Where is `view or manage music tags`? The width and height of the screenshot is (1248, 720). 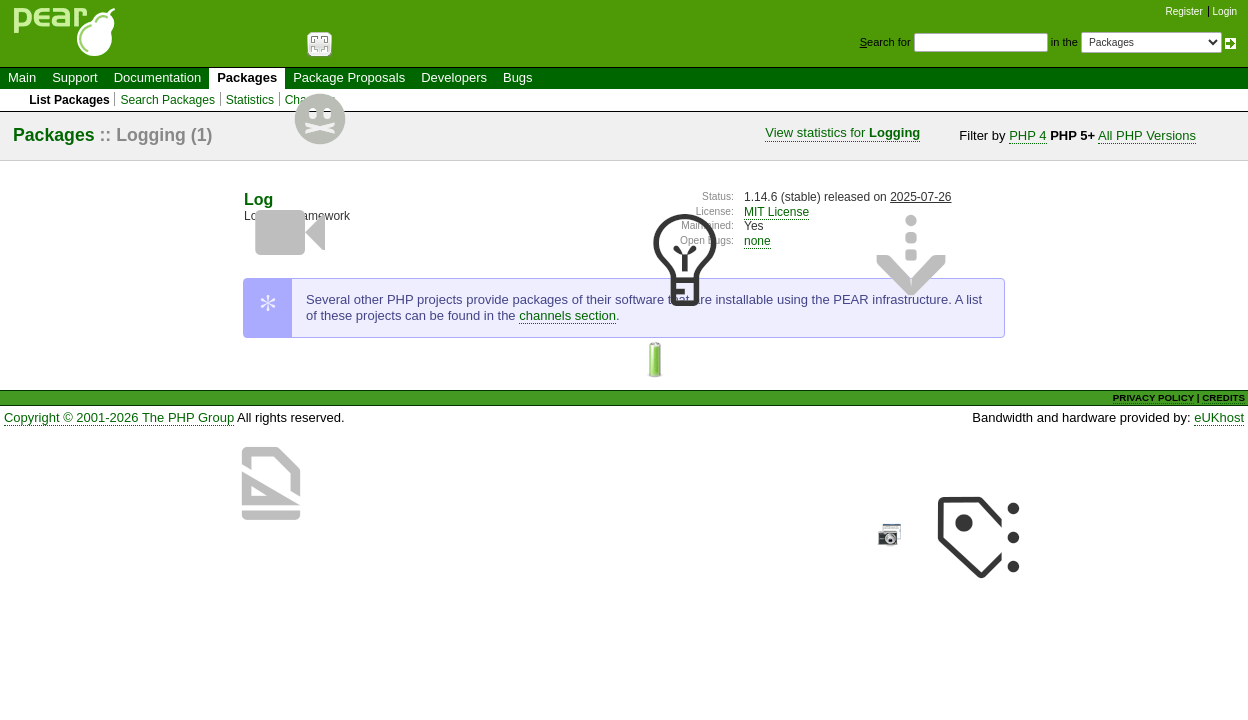 view or manage music tags is located at coordinates (978, 537).